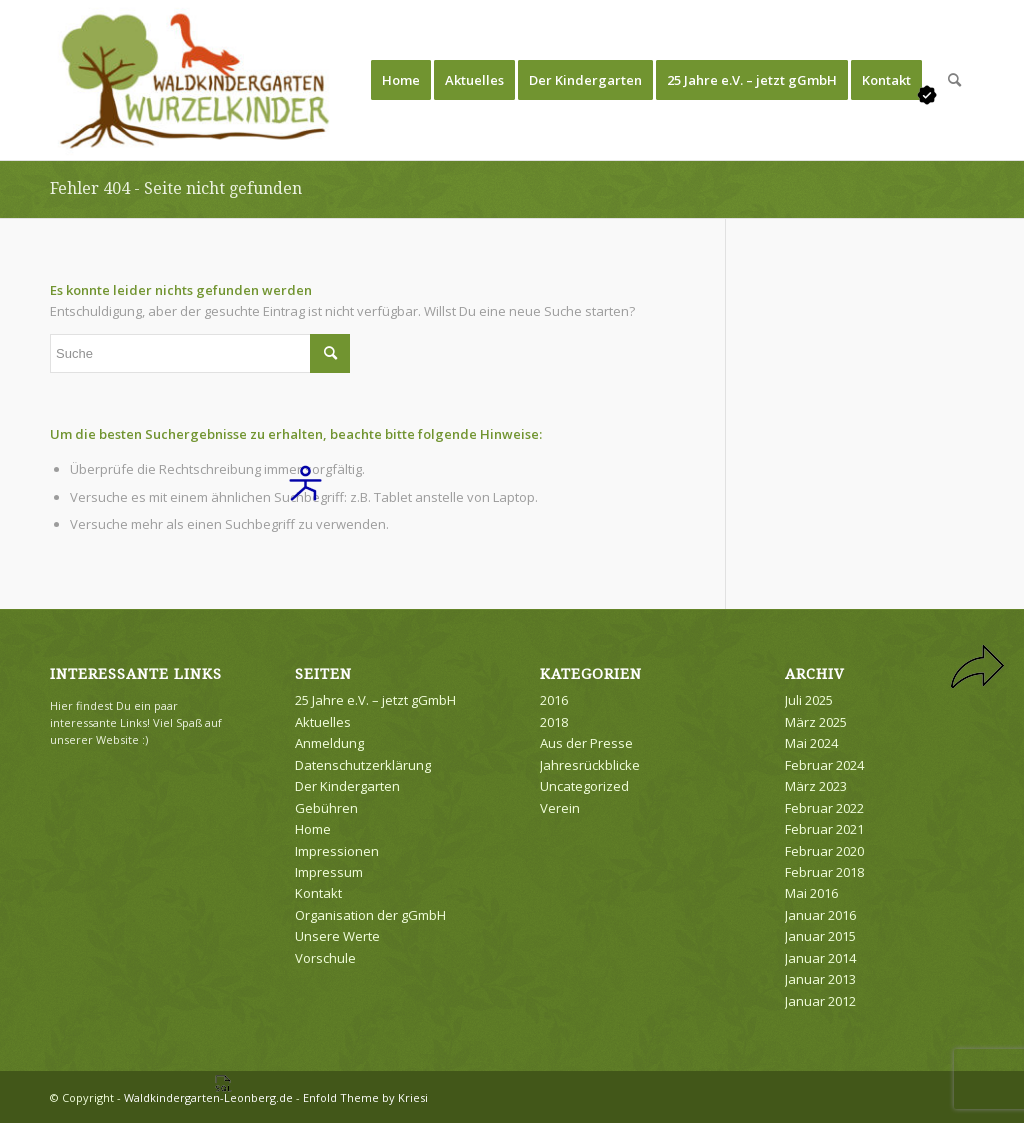 This screenshot has height=1123, width=1024. What do you see at coordinates (977, 669) in the screenshot?
I see `share this content` at bounding box center [977, 669].